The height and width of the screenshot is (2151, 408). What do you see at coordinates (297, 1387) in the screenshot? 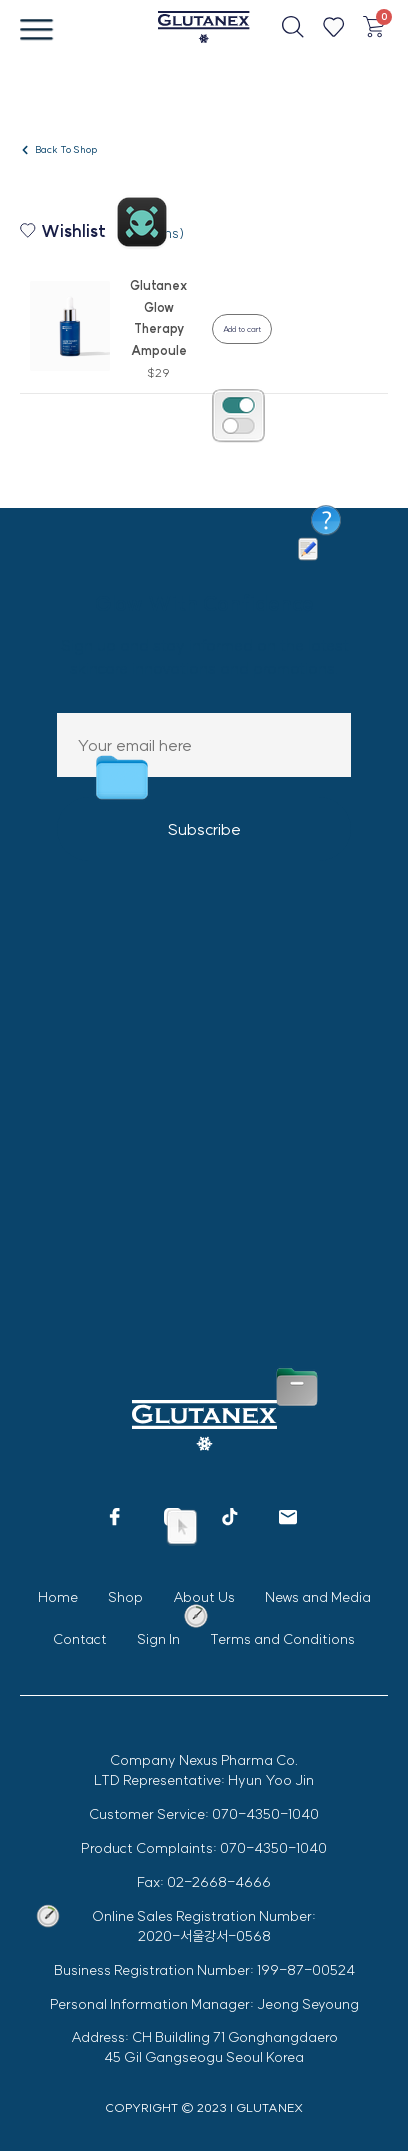
I see `open the file manager app` at bounding box center [297, 1387].